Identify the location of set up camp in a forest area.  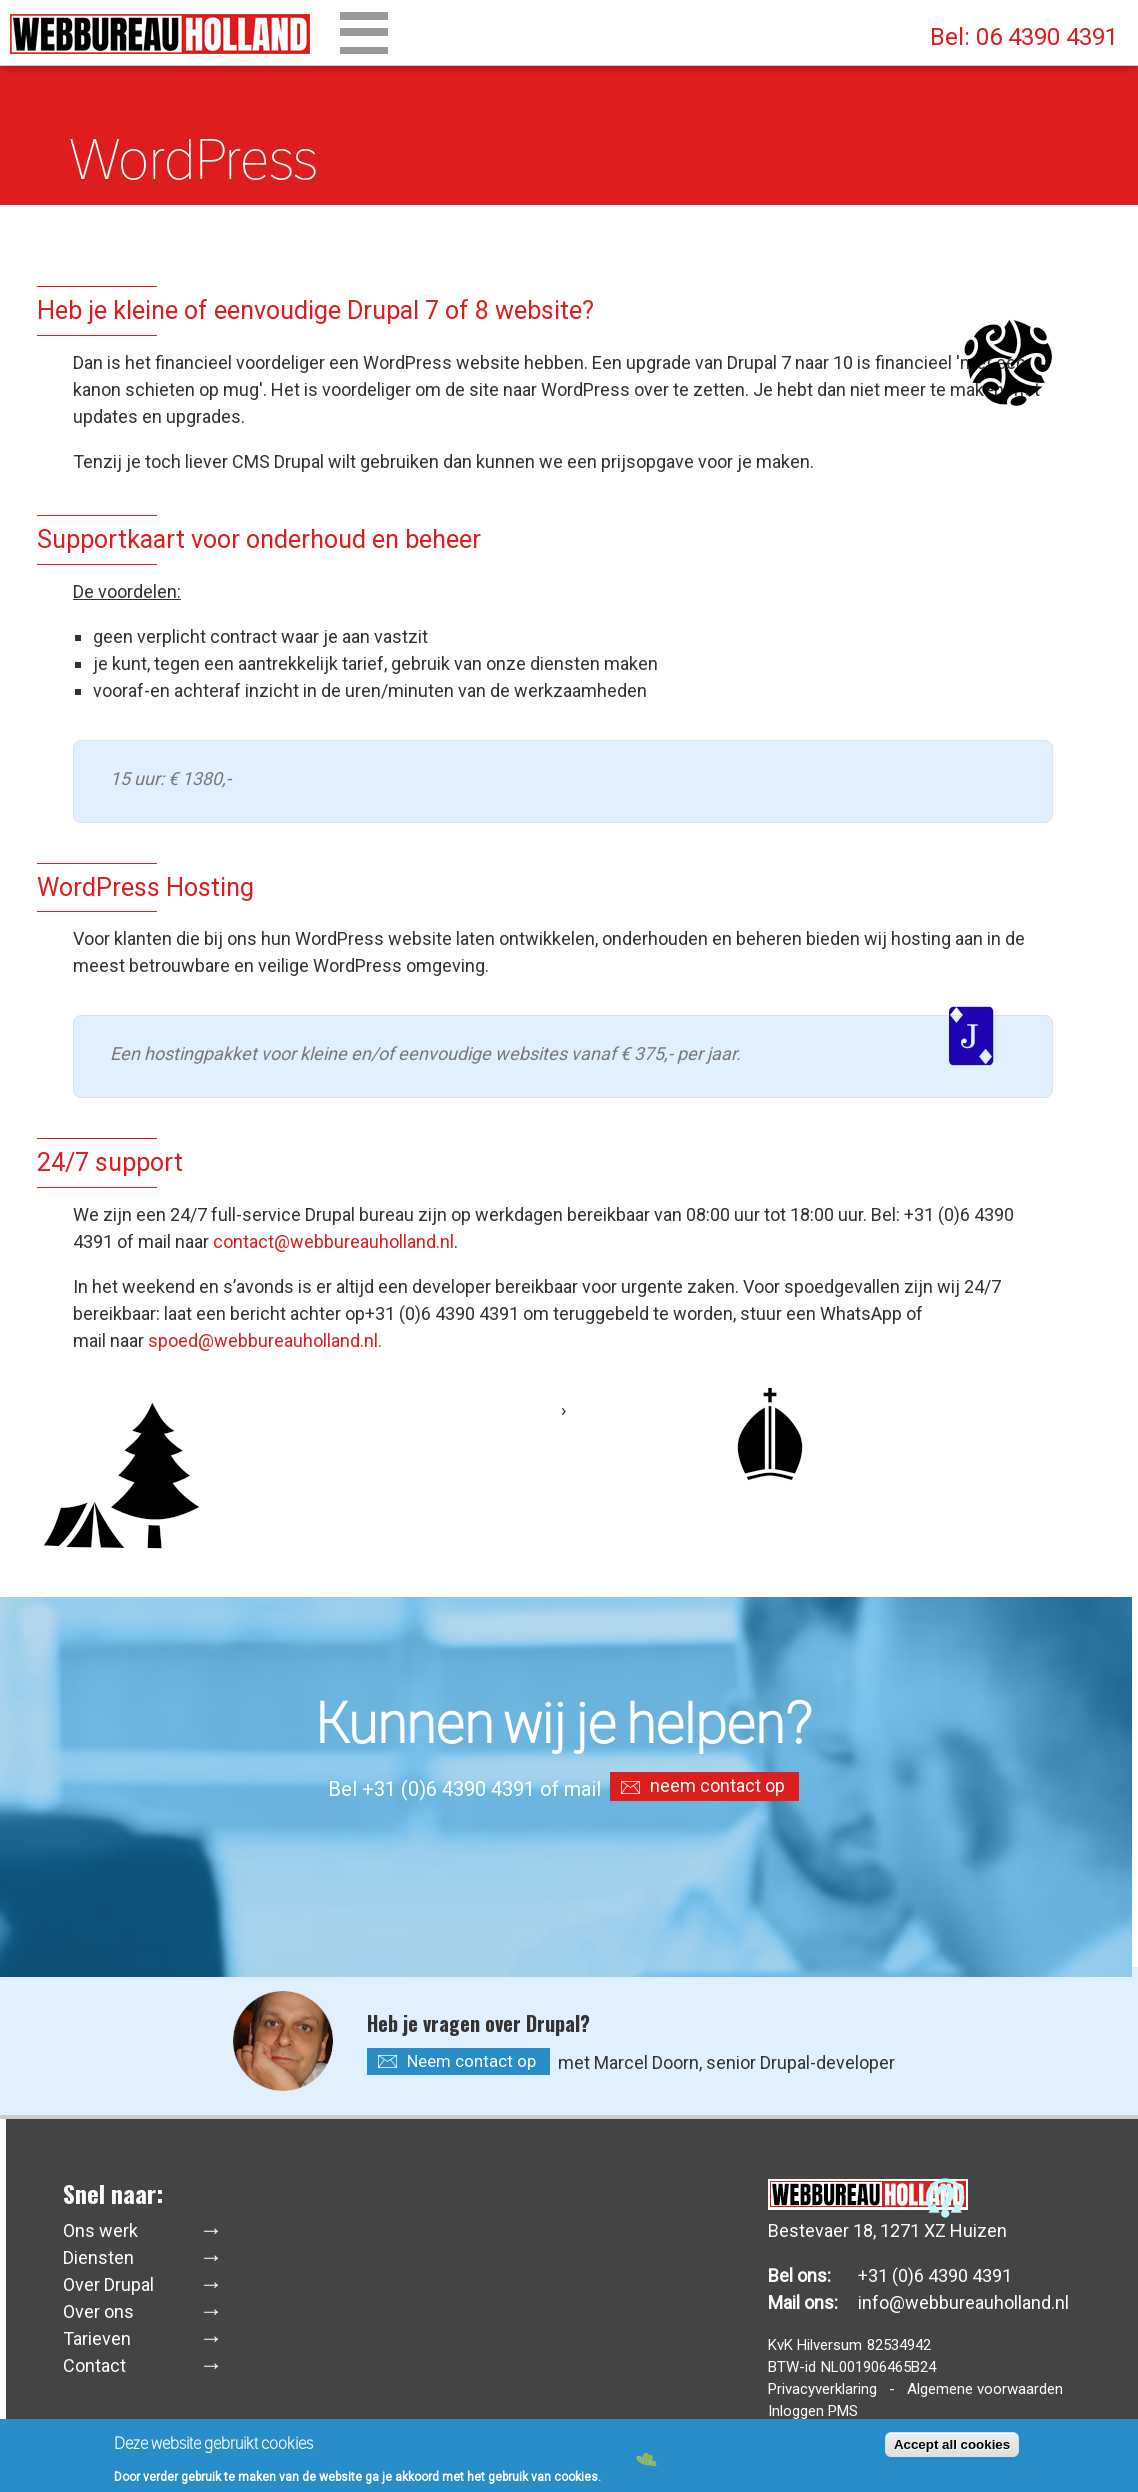
(121, 1475).